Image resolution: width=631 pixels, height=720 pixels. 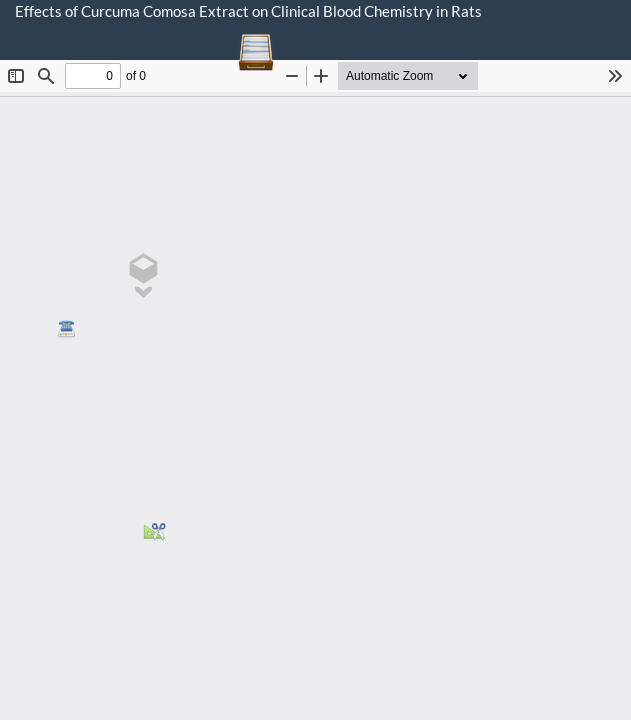 What do you see at coordinates (154, 530) in the screenshot?
I see `access utility and accessory applications` at bounding box center [154, 530].